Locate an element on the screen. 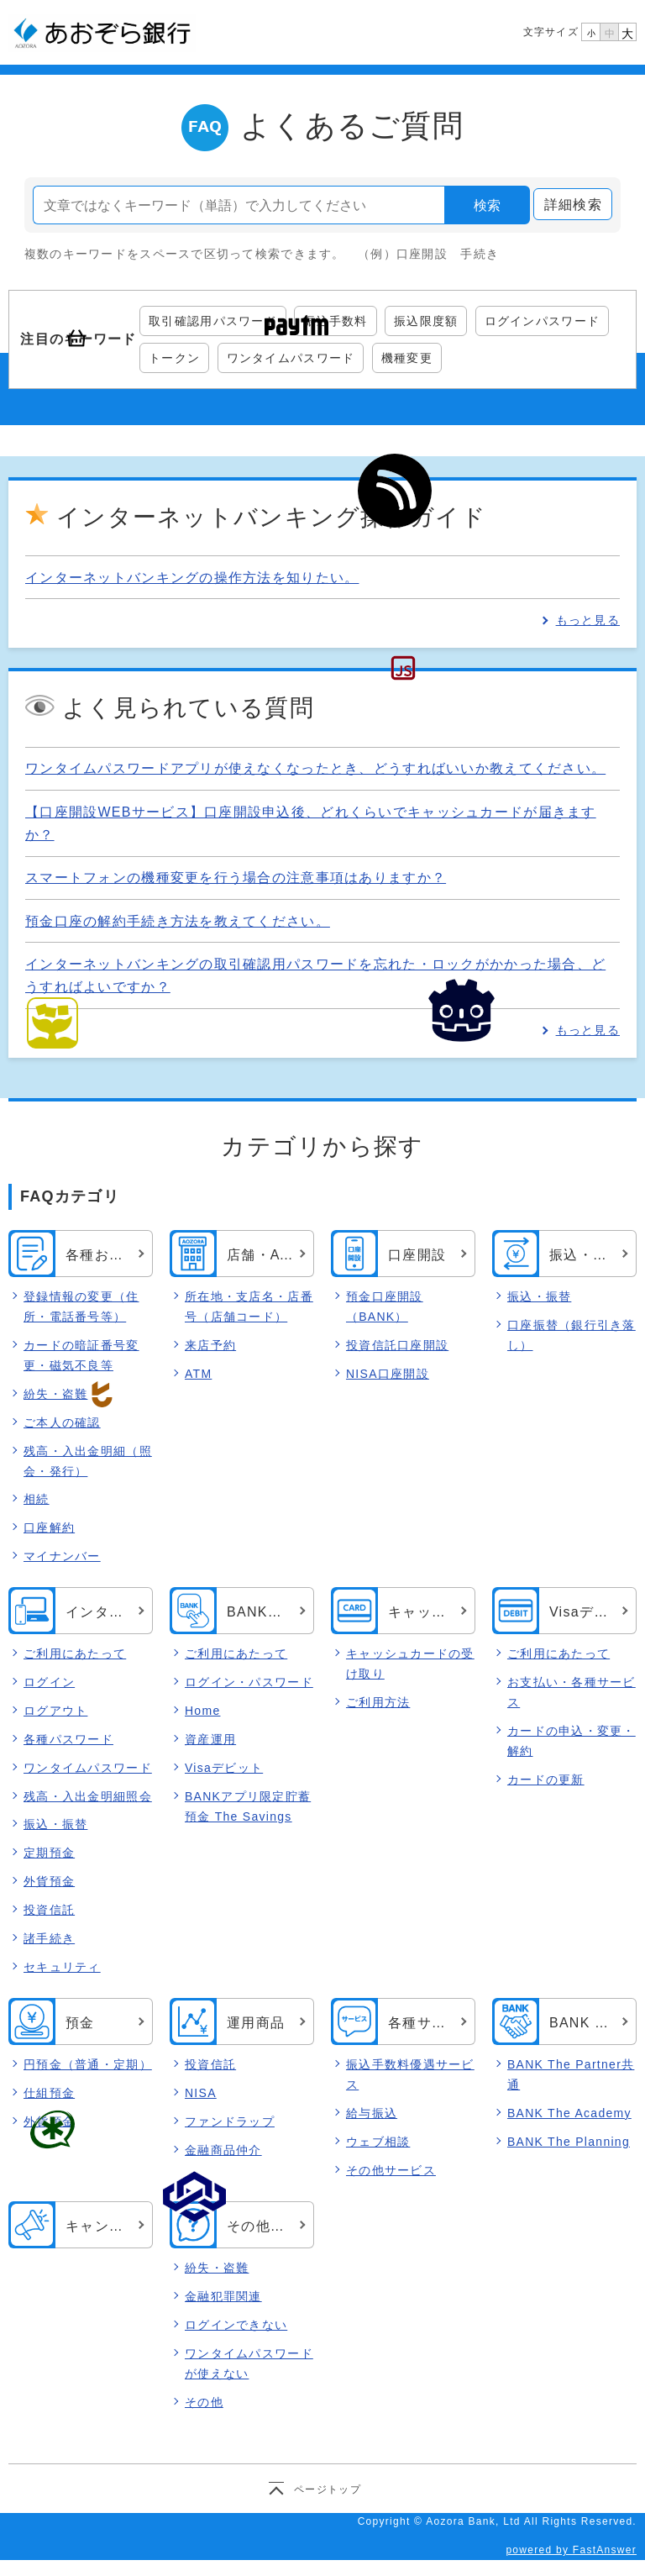 The width and height of the screenshot is (645, 2576). open the Trivago hotel comparison app is located at coordinates (102, 1394).